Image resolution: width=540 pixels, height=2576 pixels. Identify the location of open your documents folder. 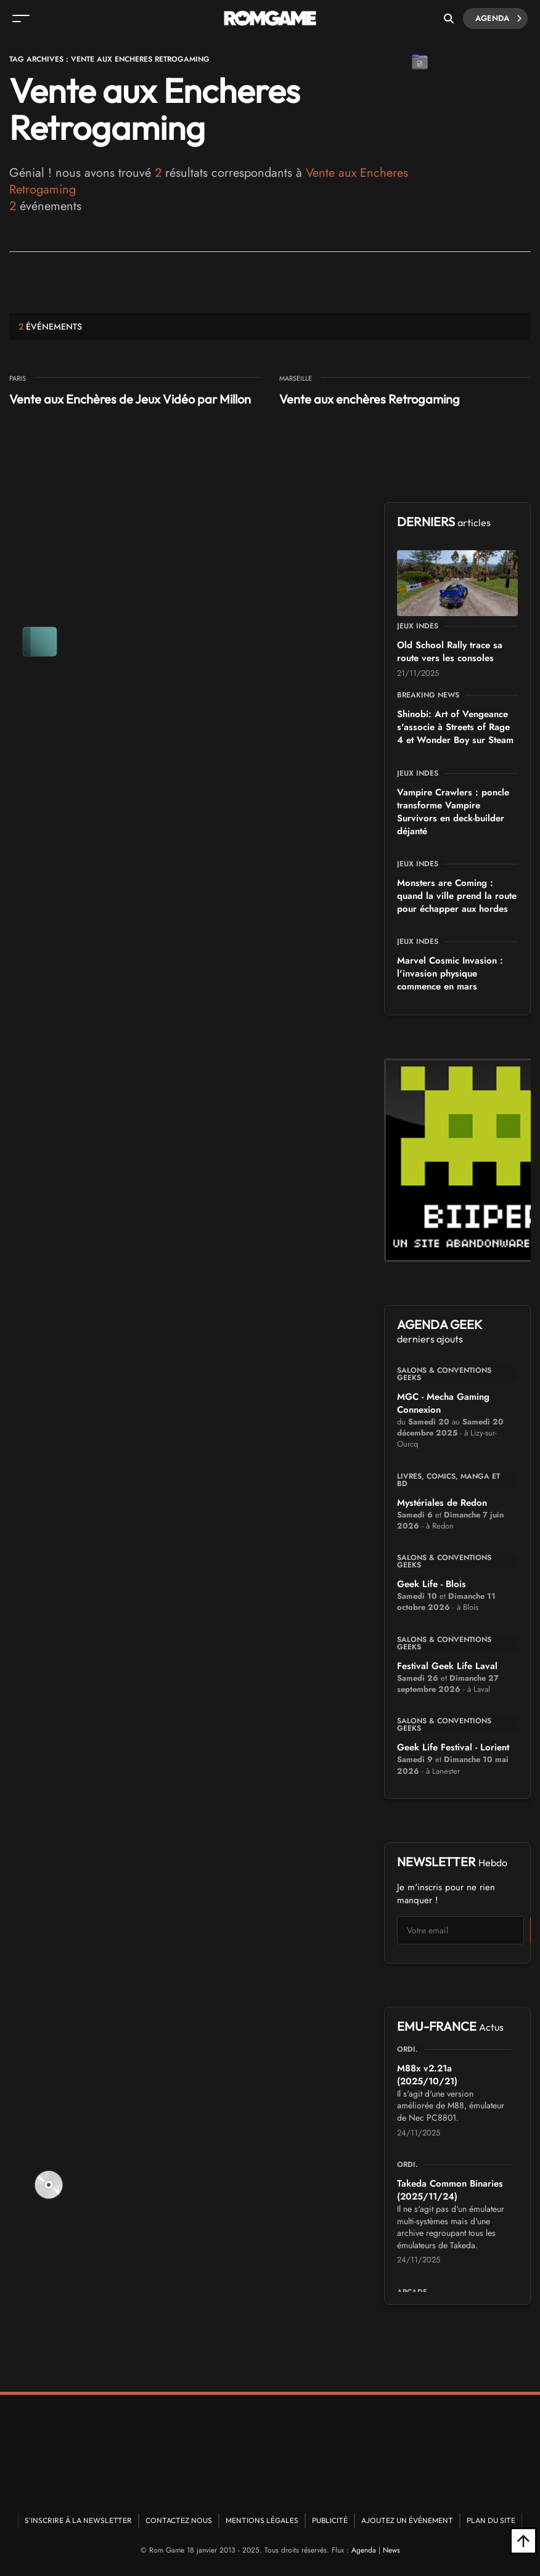
(420, 62).